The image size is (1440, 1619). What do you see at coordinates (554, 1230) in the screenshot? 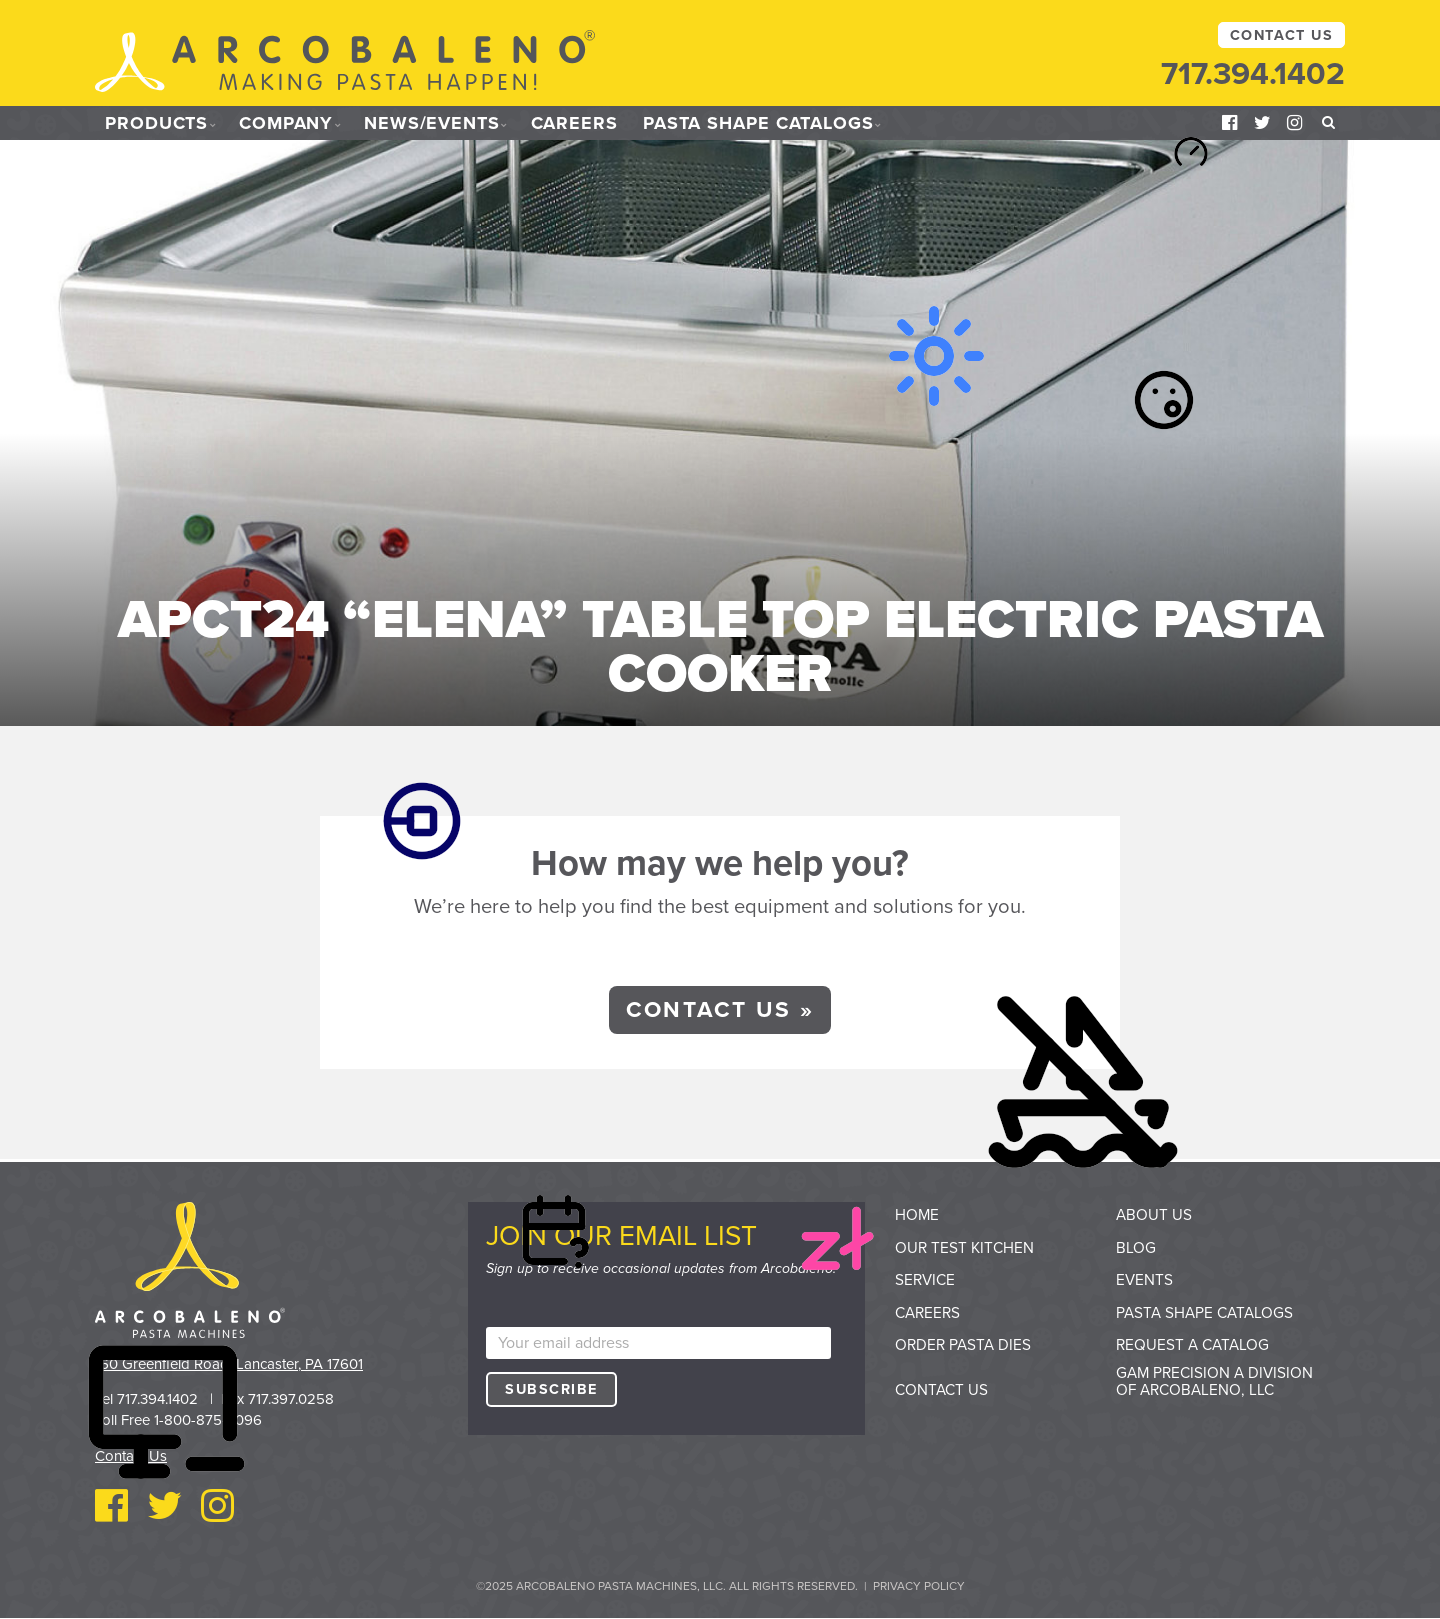
I see `check for unconfirmed or pending events` at bounding box center [554, 1230].